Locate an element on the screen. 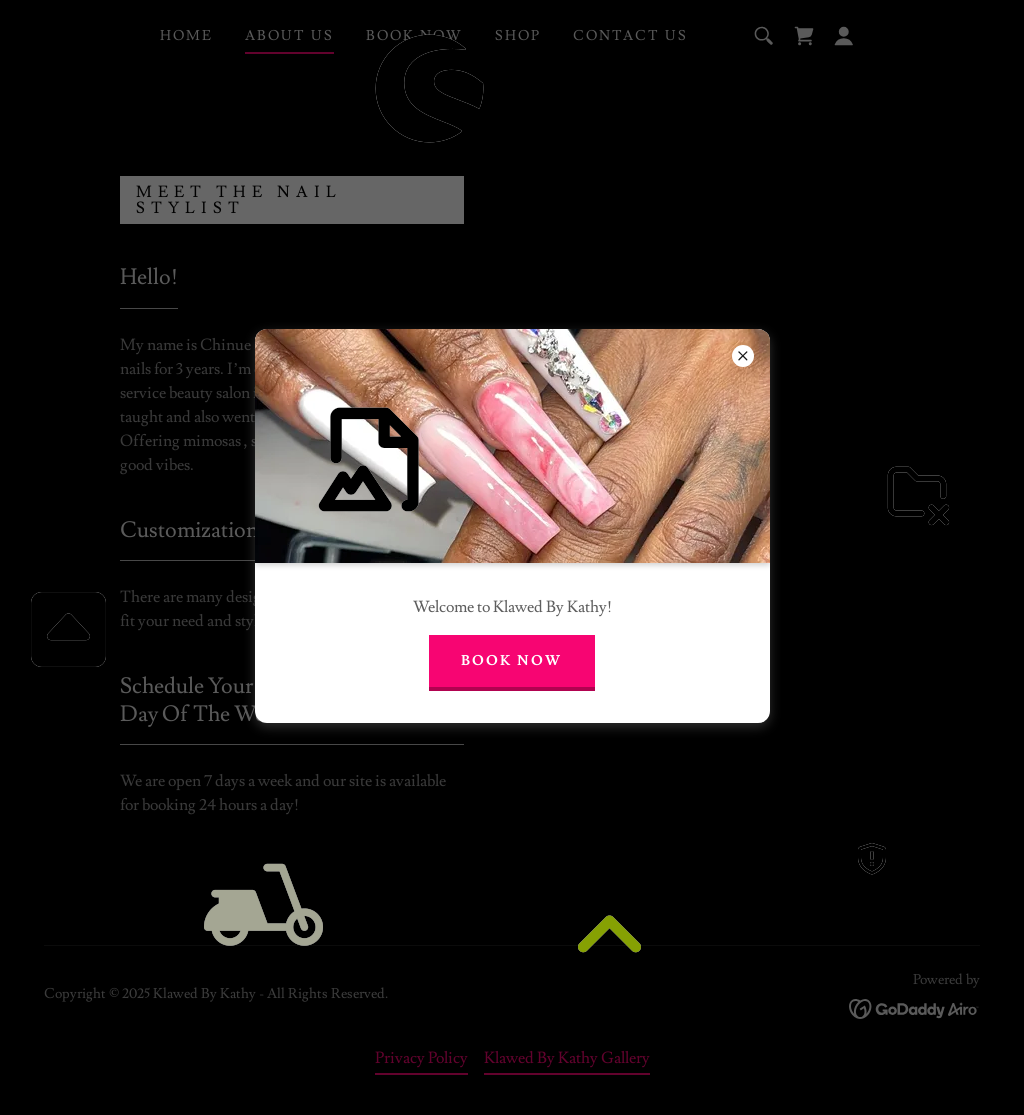 This screenshot has height=1115, width=1024. collapse an expanded section is located at coordinates (609, 936).